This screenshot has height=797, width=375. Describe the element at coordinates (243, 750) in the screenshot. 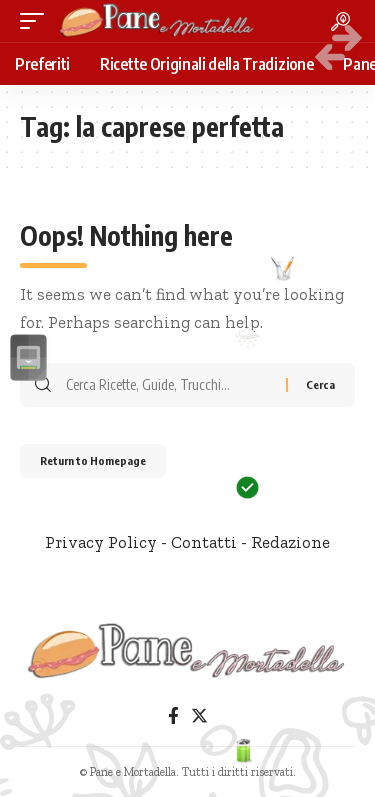

I see `view current battery level` at that location.